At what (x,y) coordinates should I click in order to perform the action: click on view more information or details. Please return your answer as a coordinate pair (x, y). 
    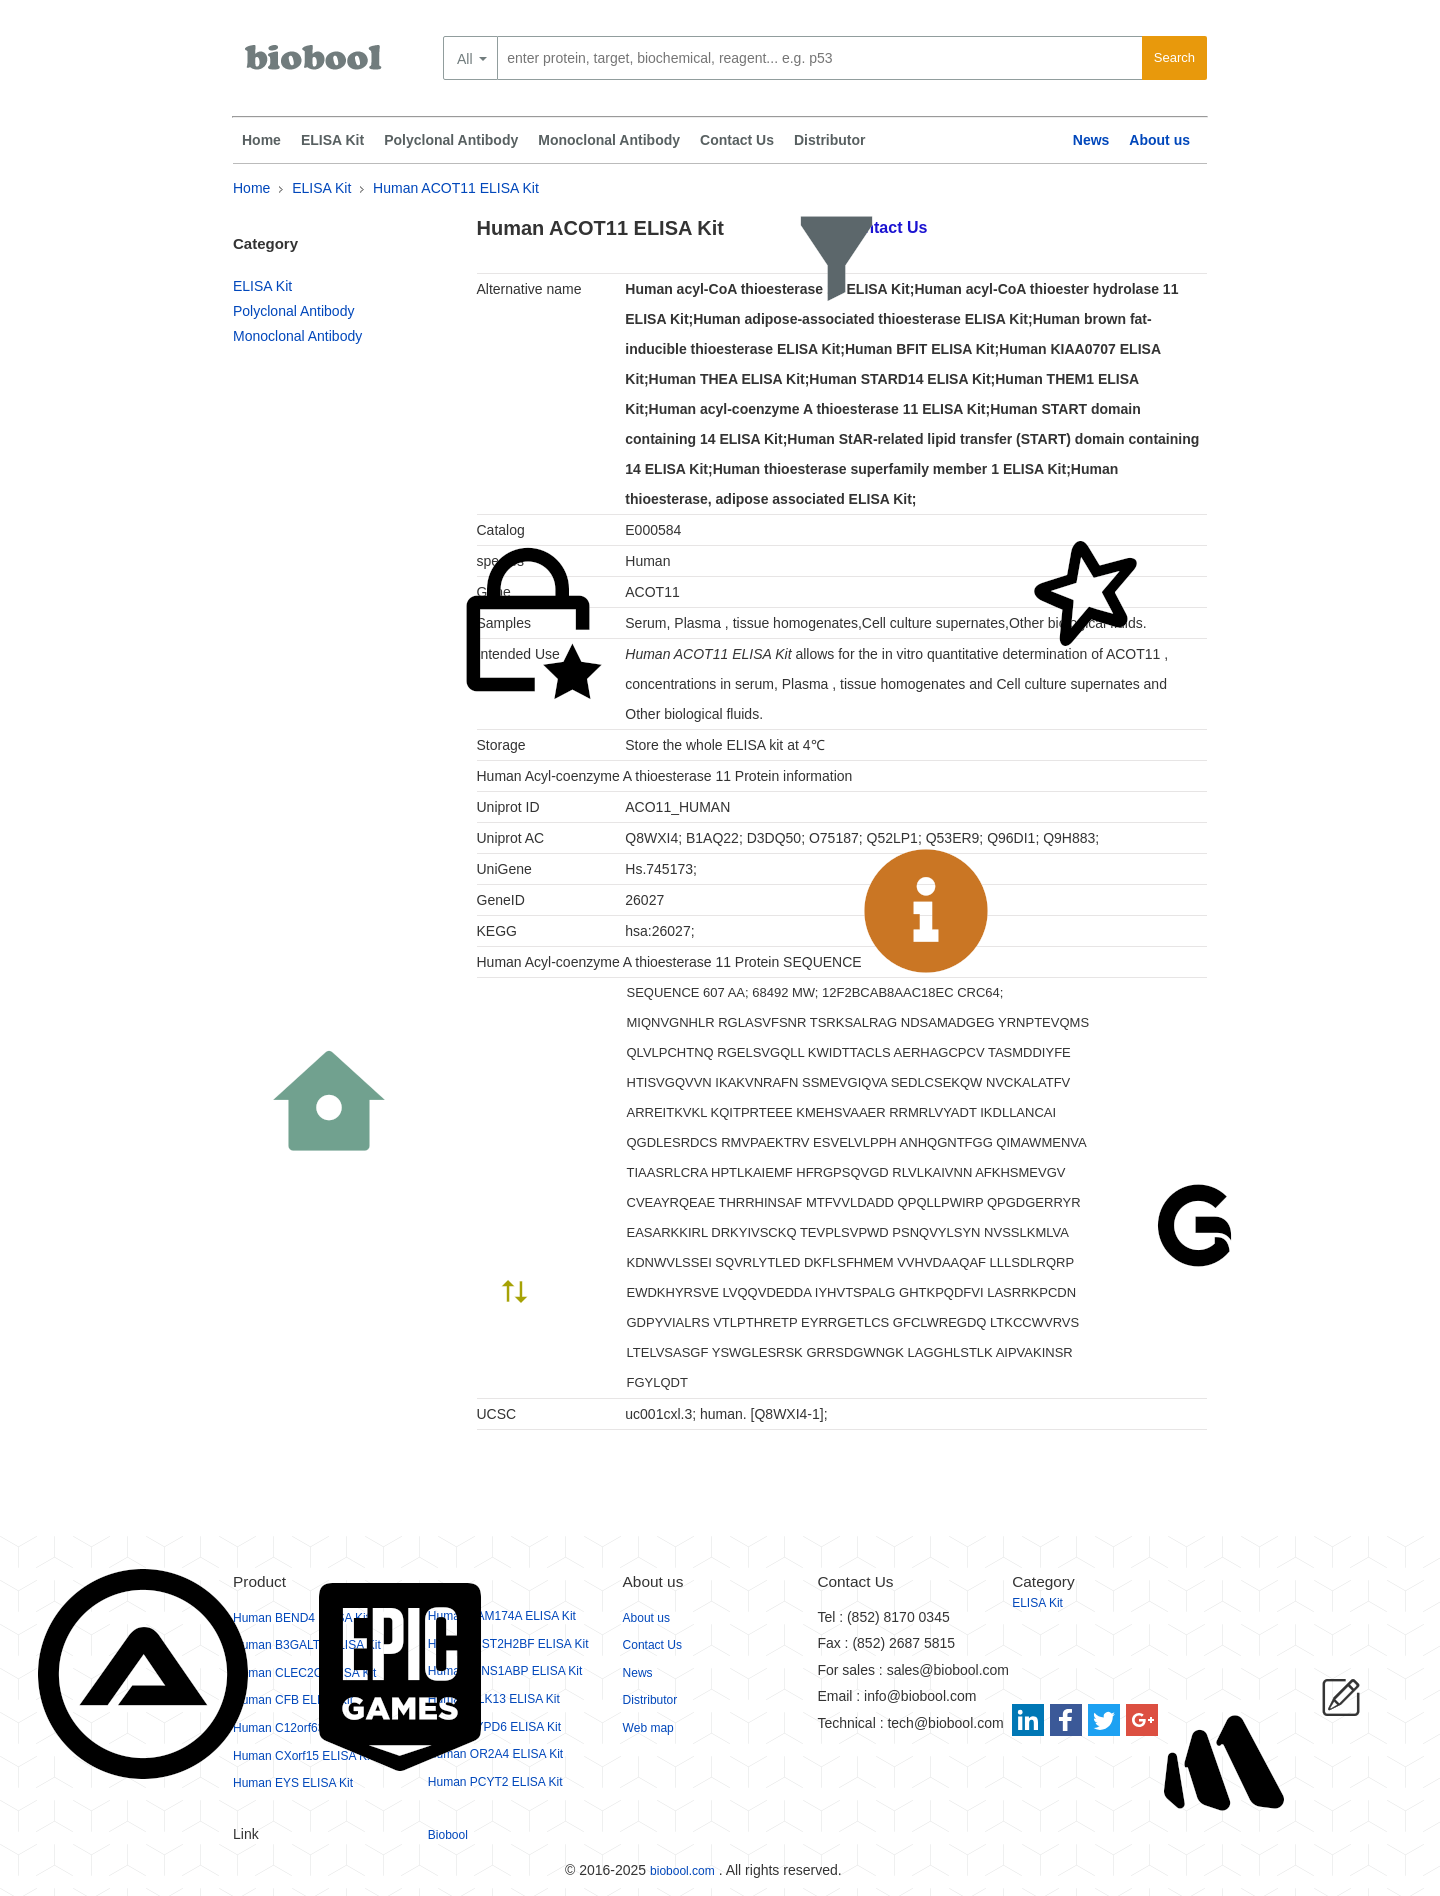
    Looking at the image, I should click on (926, 911).